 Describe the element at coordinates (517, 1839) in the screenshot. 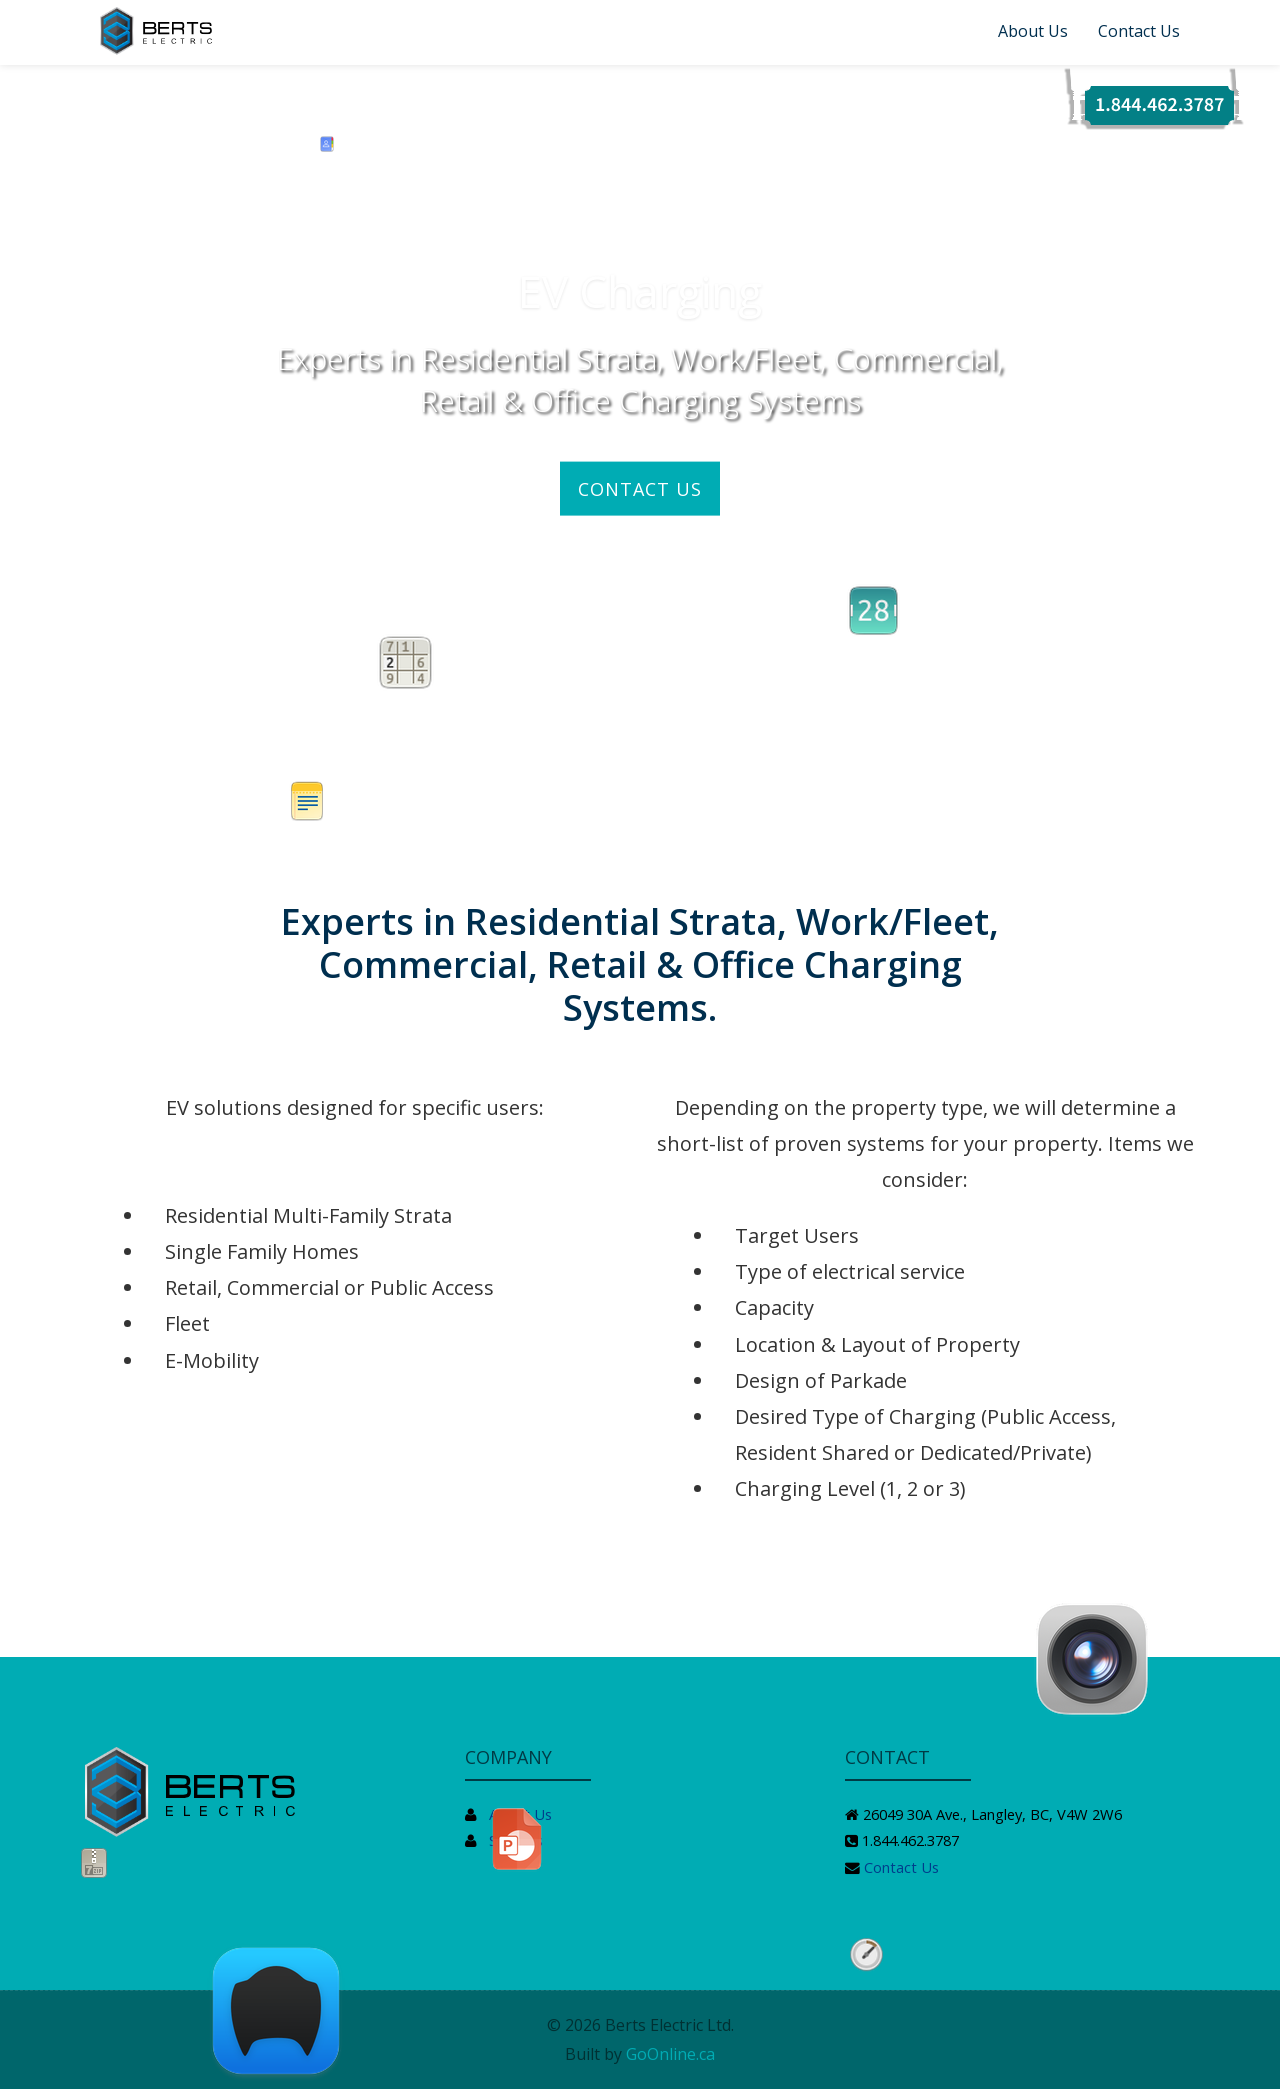

I see `a microsoft powerpoint file` at that location.